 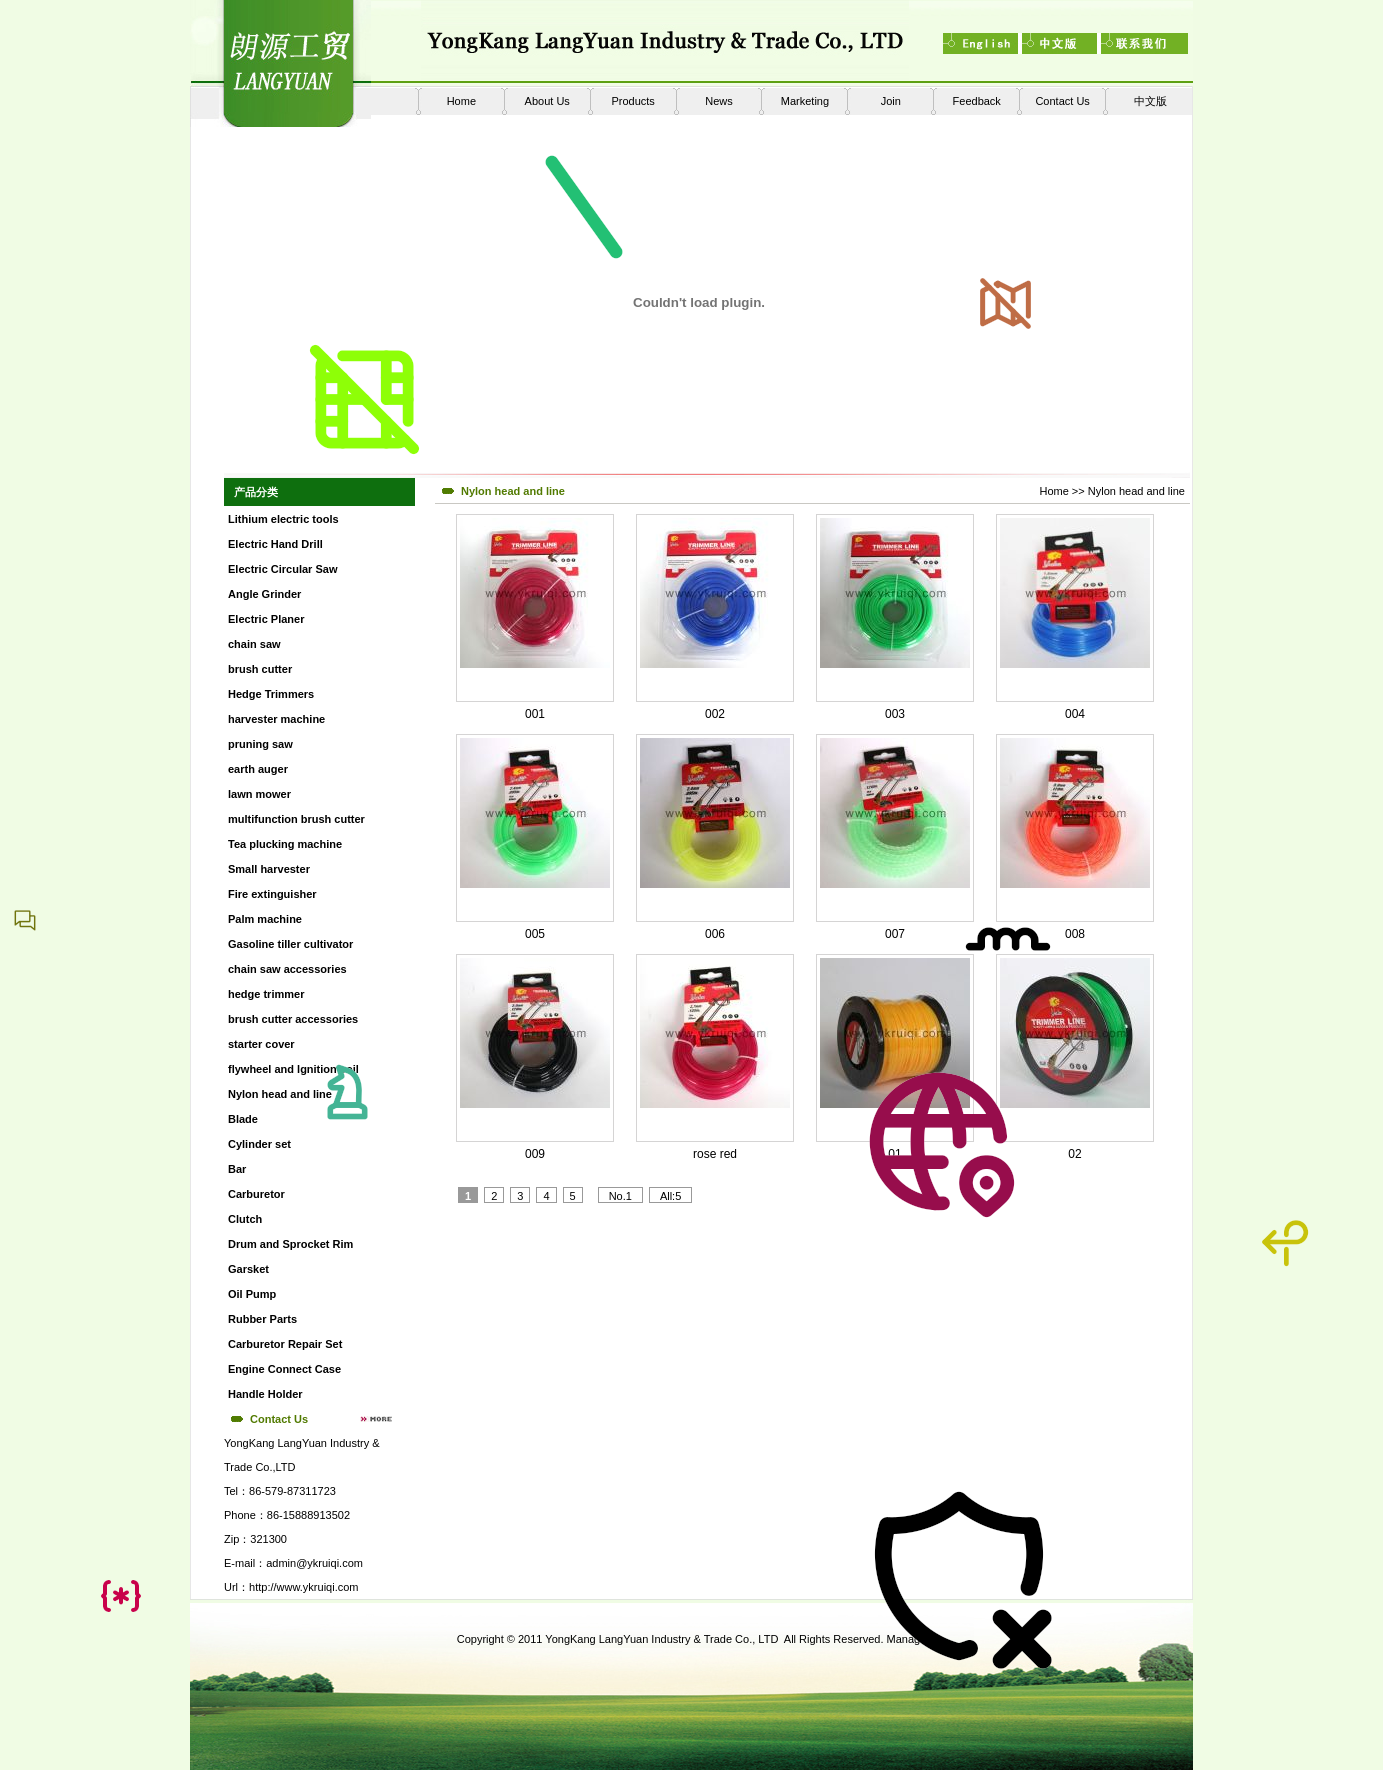 I want to click on map view is currently disabled, so click(x=1005, y=303).